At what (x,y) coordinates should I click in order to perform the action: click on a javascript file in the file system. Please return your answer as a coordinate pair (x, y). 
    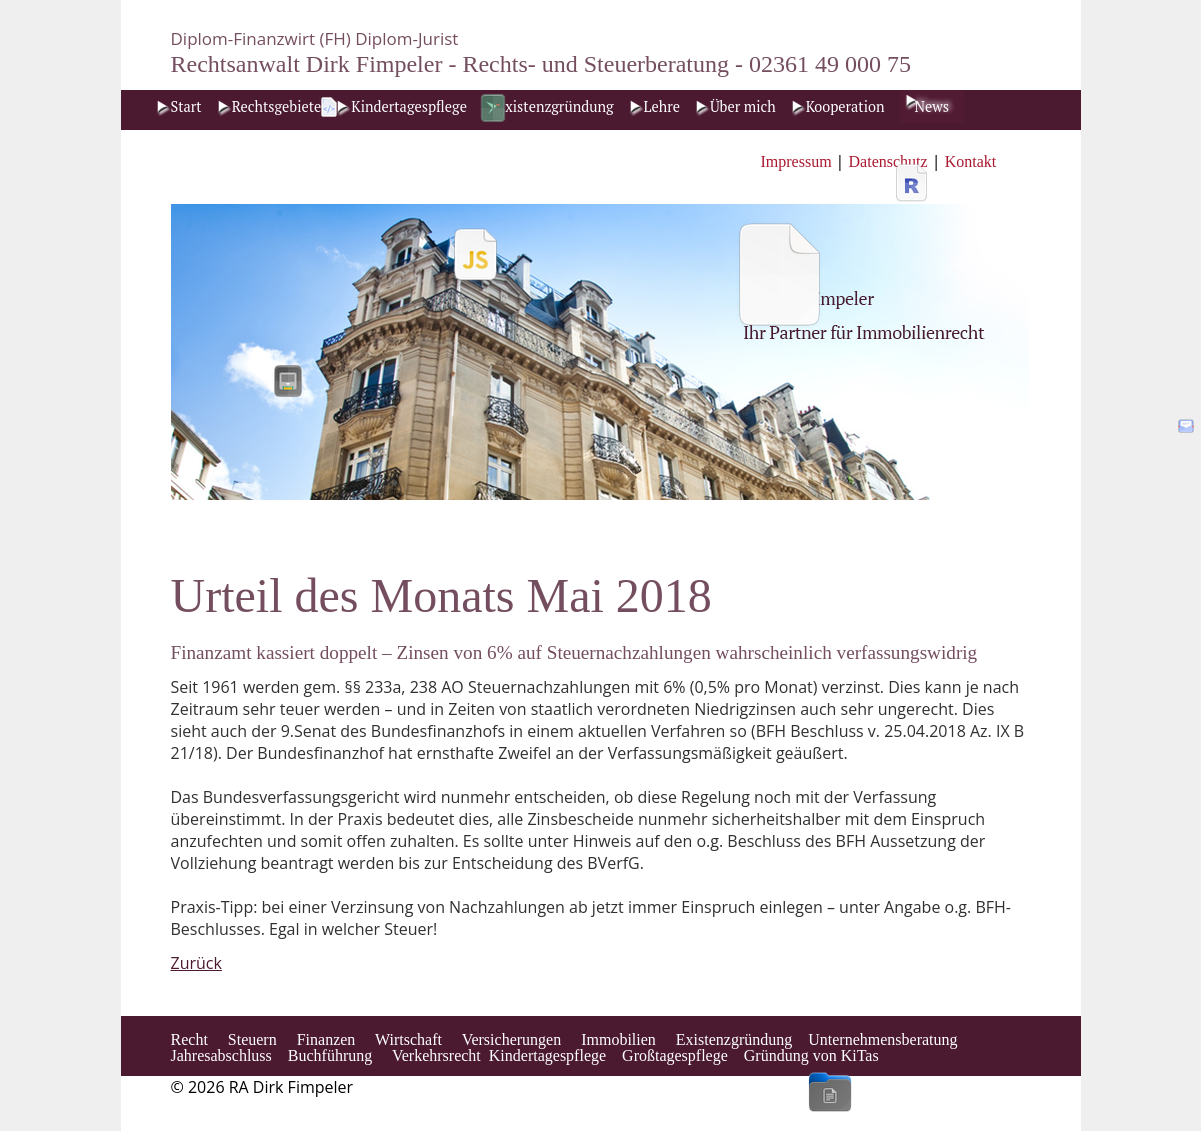
    Looking at the image, I should click on (475, 254).